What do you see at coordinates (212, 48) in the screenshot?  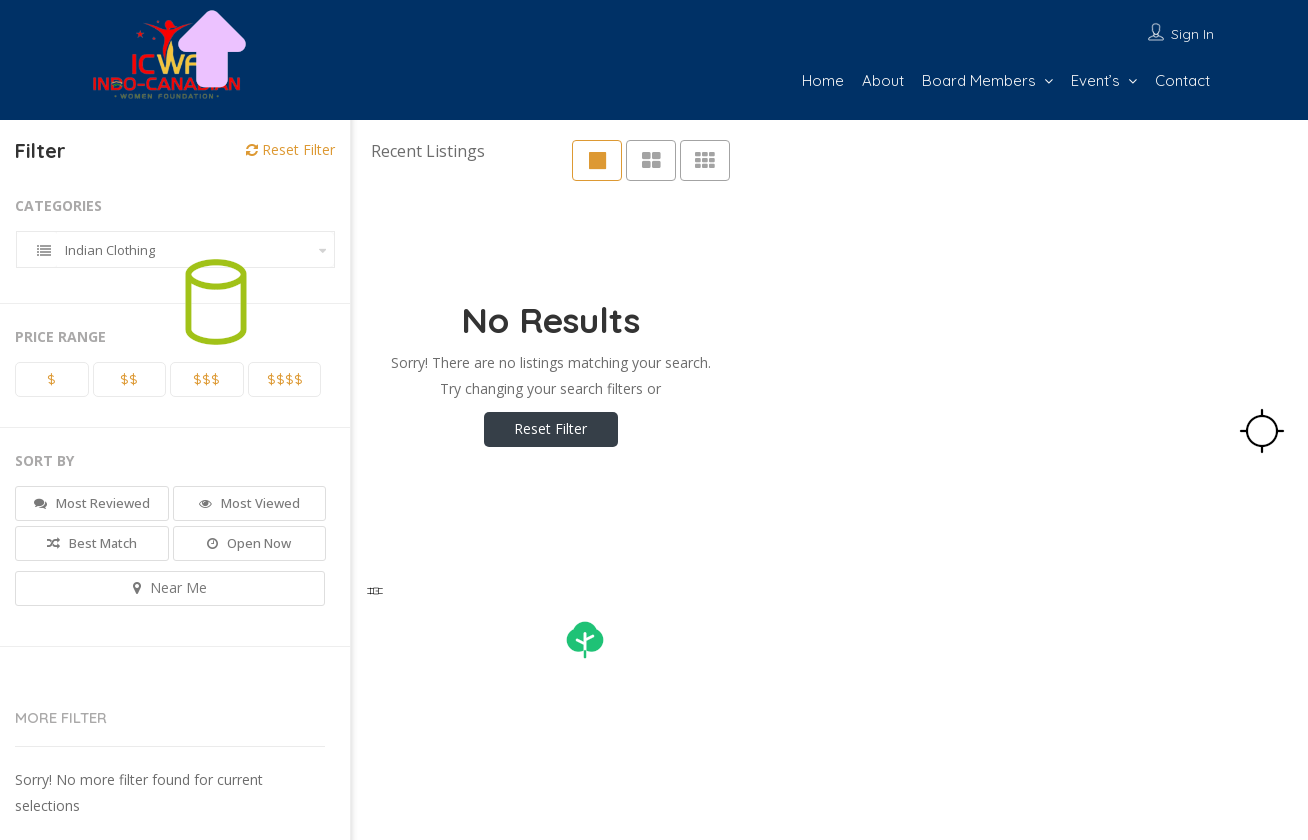 I see `upvote or like content` at bounding box center [212, 48].